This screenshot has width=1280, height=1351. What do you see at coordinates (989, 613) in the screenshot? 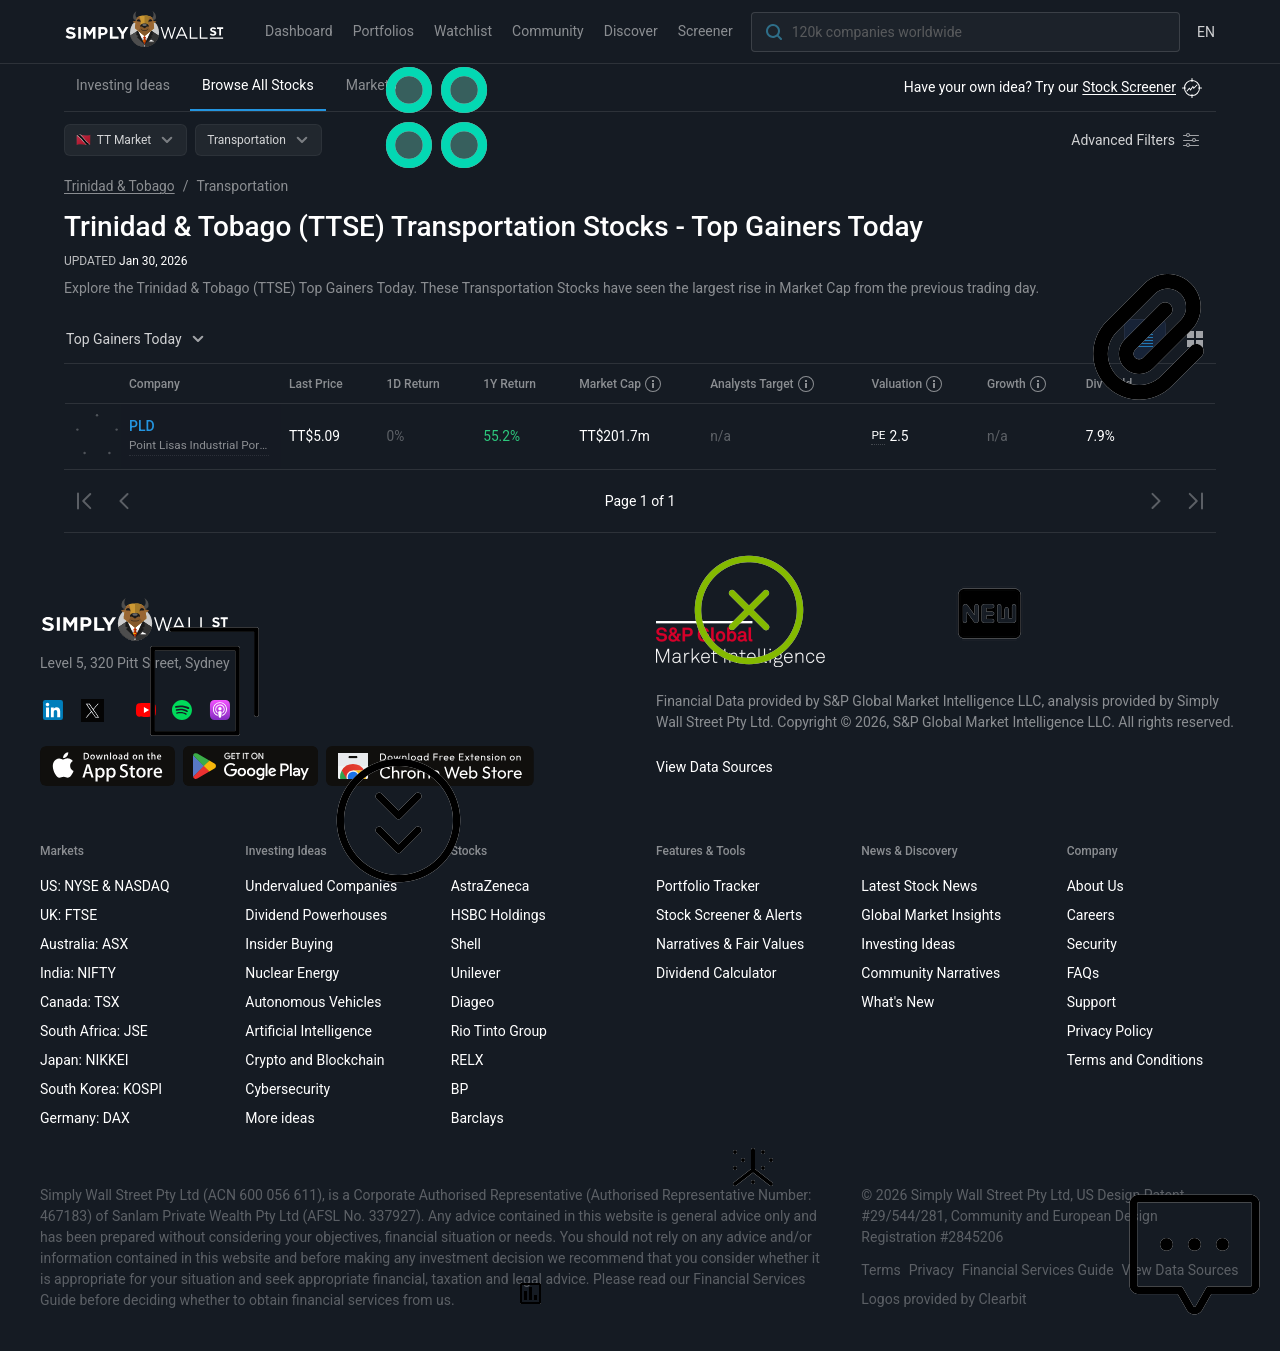
I see `indicates new content or recently added items` at bounding box center [989, 613].